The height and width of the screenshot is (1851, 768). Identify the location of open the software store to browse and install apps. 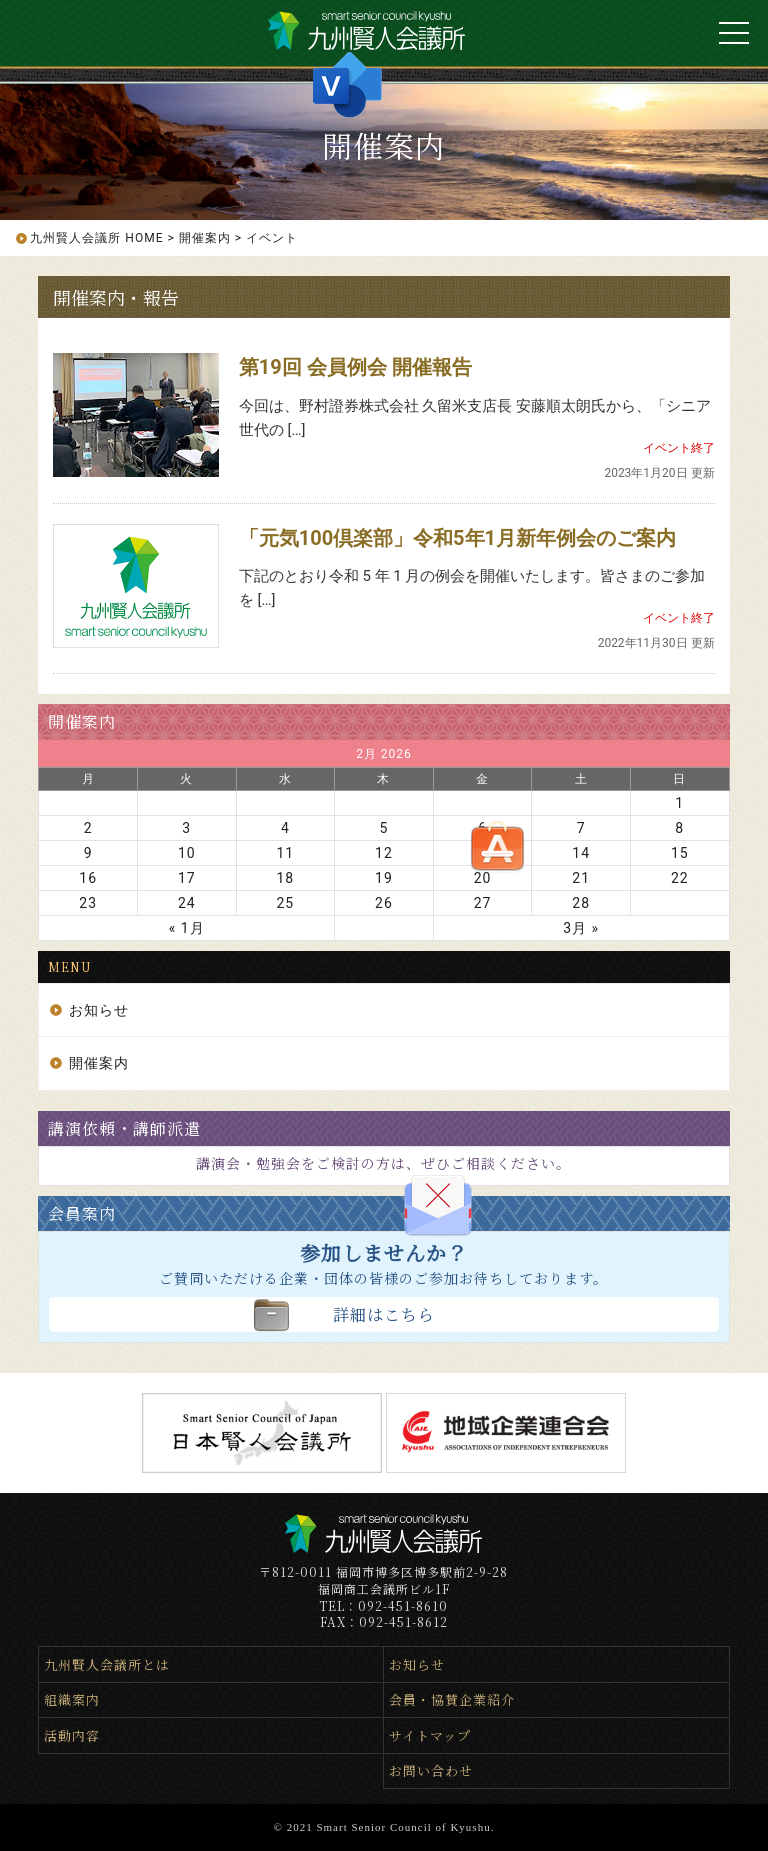
(497, 848).